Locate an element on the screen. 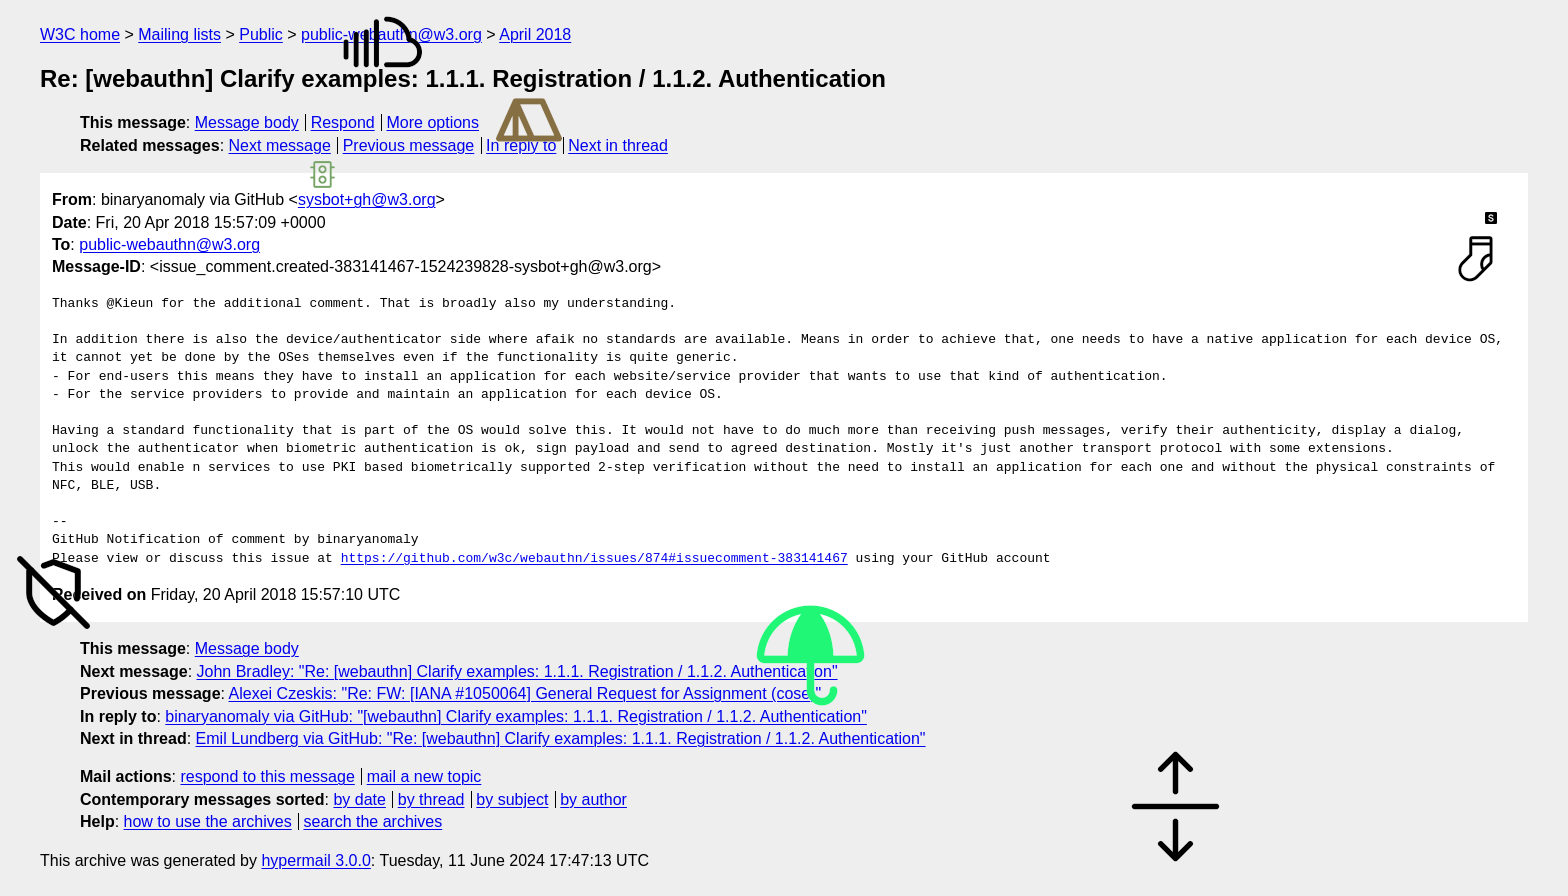  view weather protection or rain forecast is located at coordinates (810, 655).